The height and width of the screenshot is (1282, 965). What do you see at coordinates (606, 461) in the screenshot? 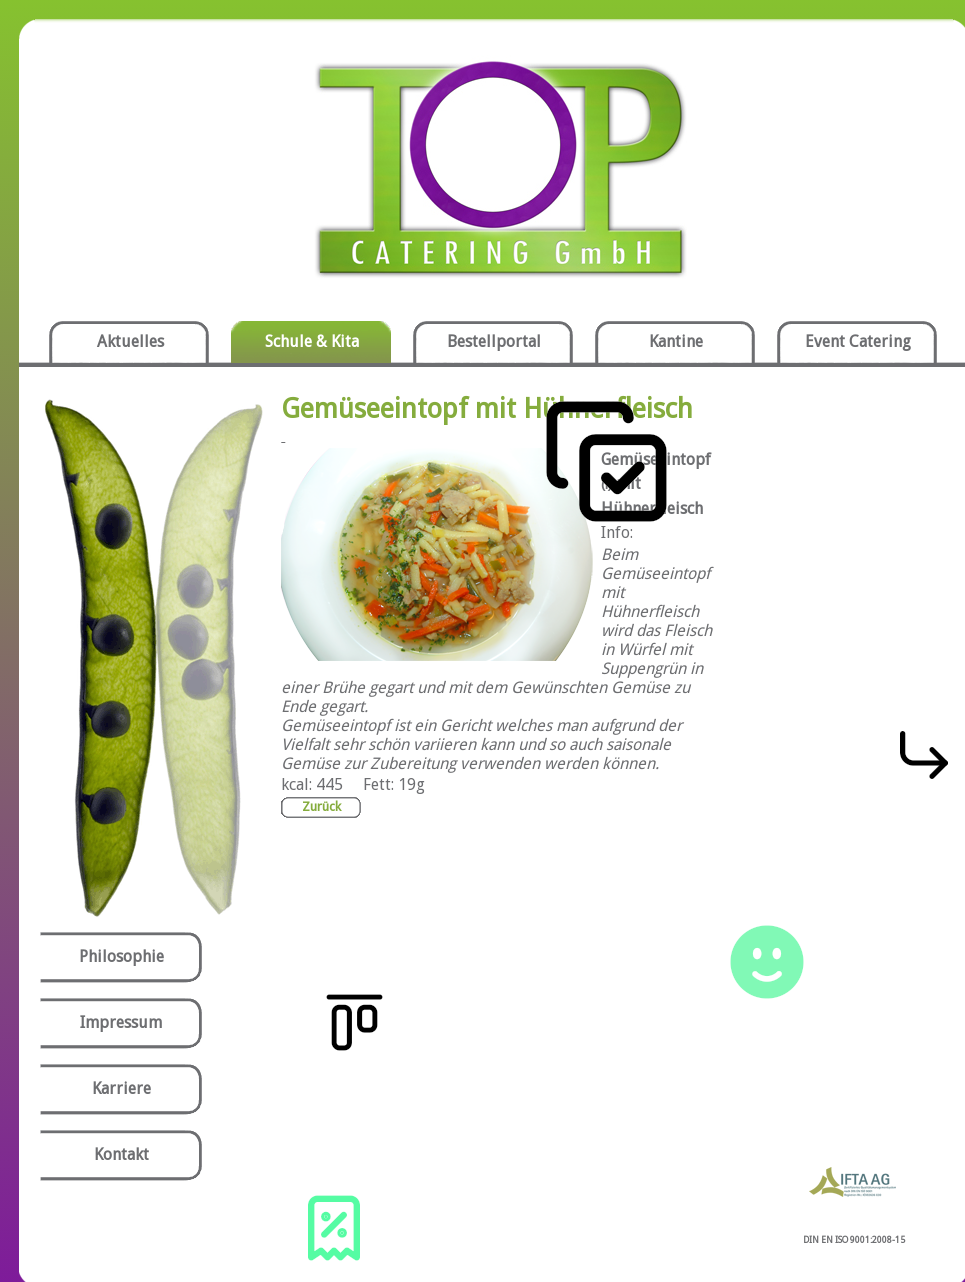
I see `content copied to clipboard successfully` at bounding box center [606, 461].